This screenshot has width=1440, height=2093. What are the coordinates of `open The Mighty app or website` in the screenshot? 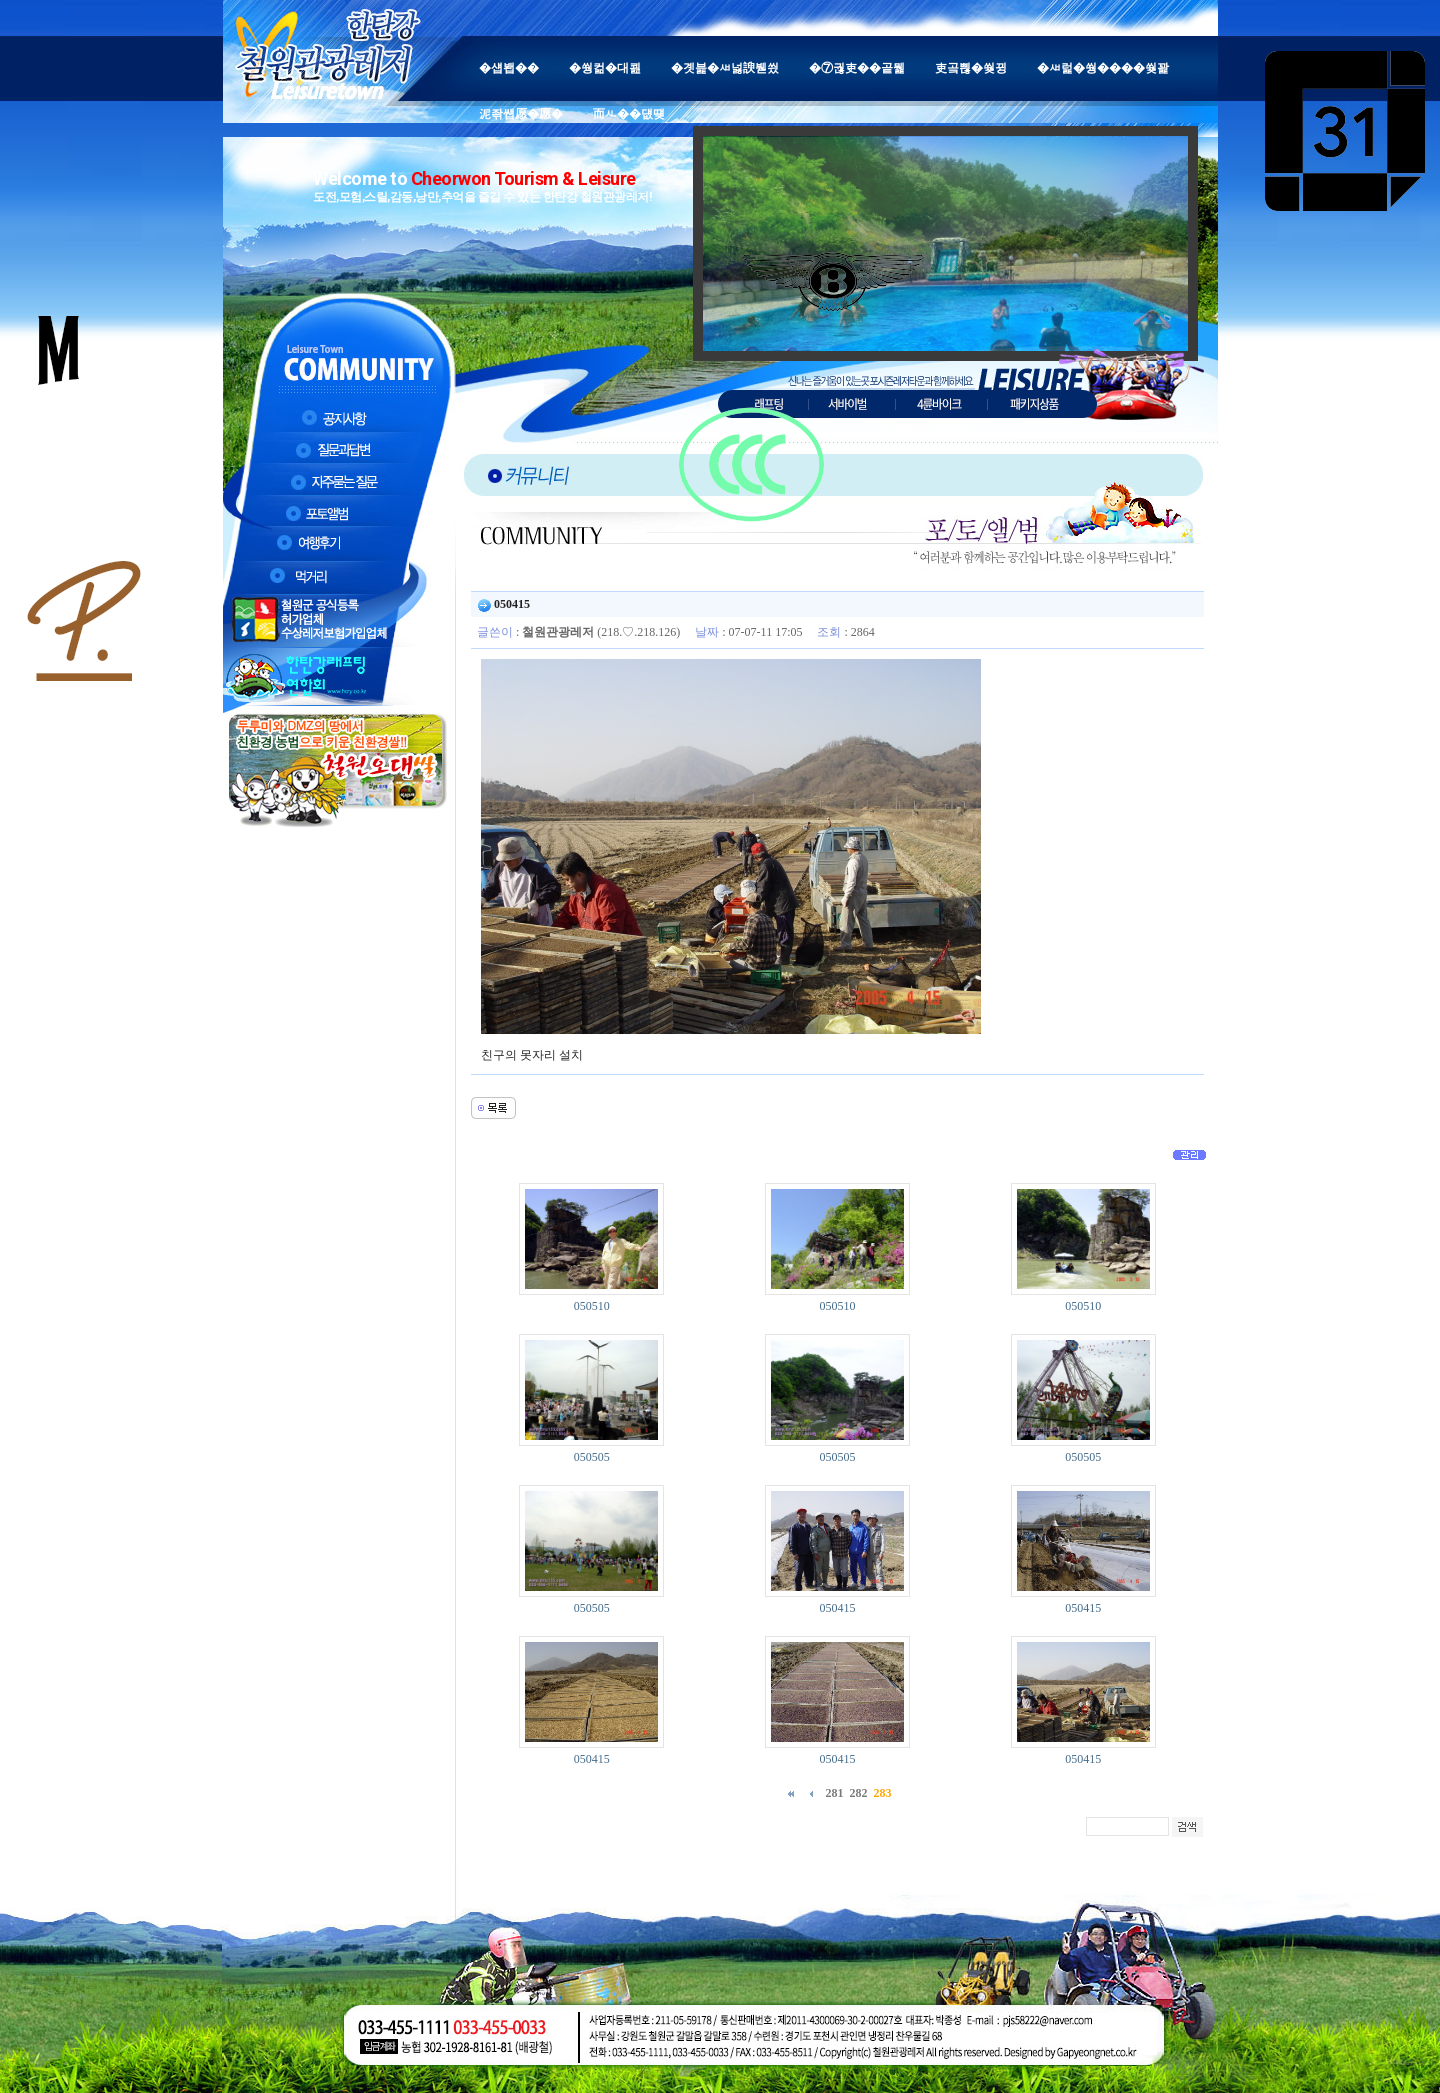 It's located at (58, 350).